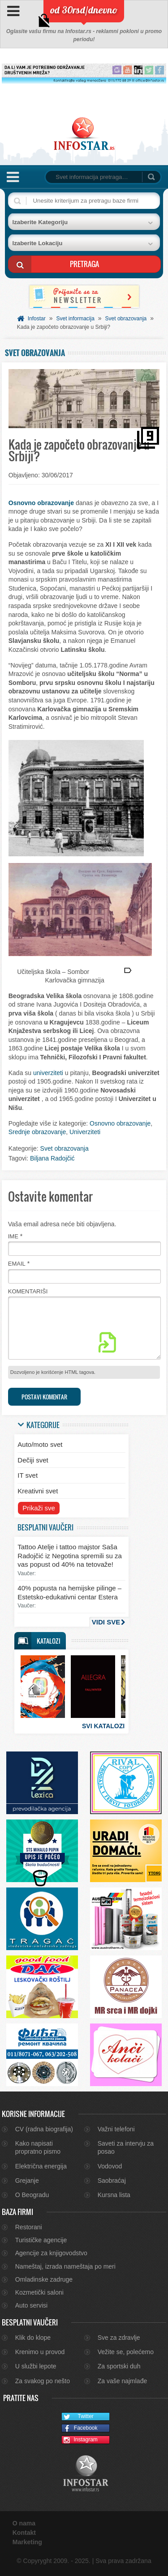 The height and width of the screenshot is (2576, 168). Describe the element at coordinates (108, 1342) in the screenshot. I see `create a symbolic link to this file` at that location.